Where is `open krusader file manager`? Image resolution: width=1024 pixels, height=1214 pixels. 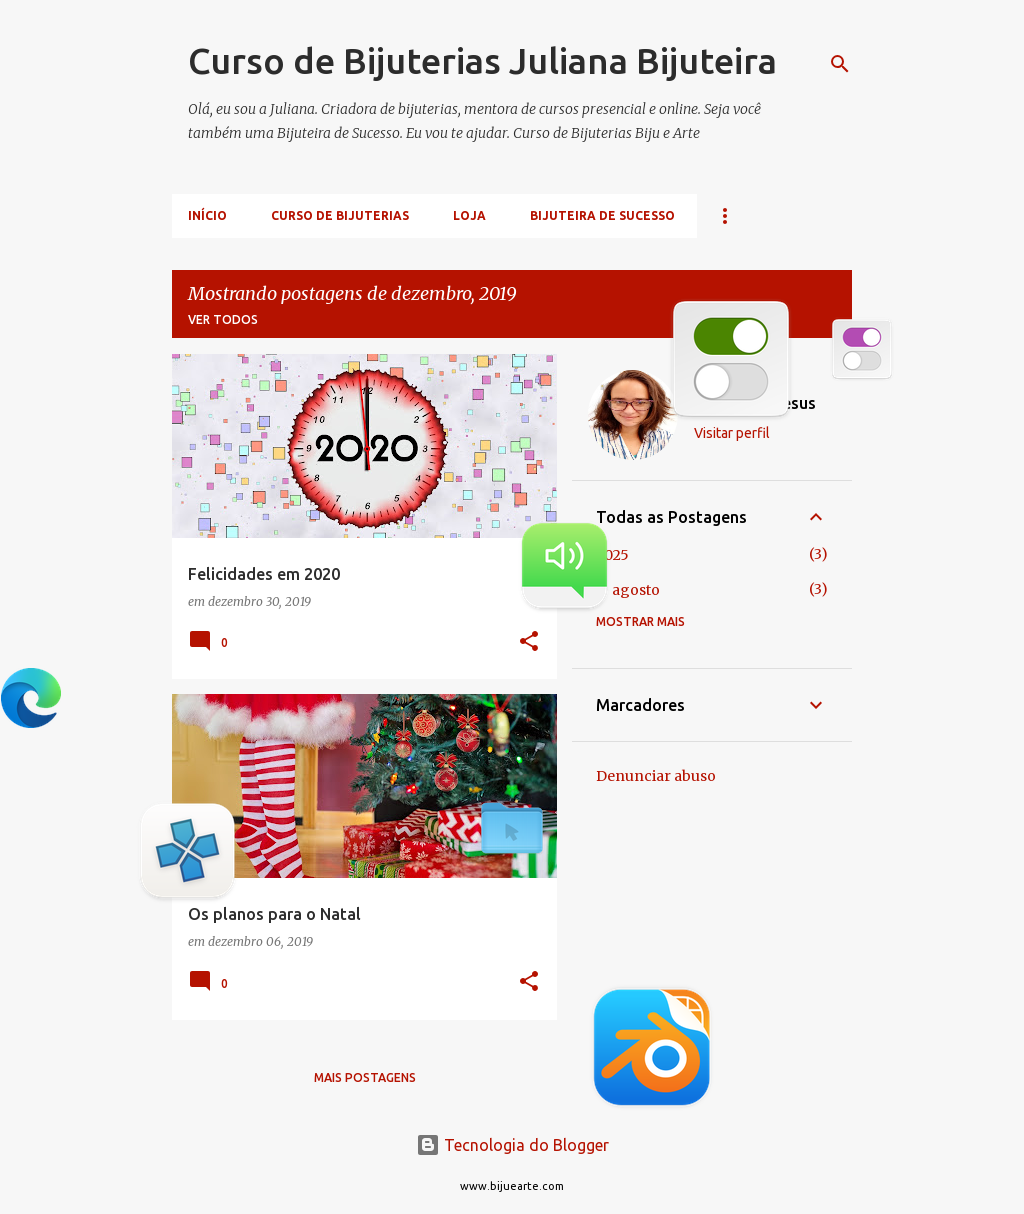 open krusader file manager is located at coordinates (512, 828).